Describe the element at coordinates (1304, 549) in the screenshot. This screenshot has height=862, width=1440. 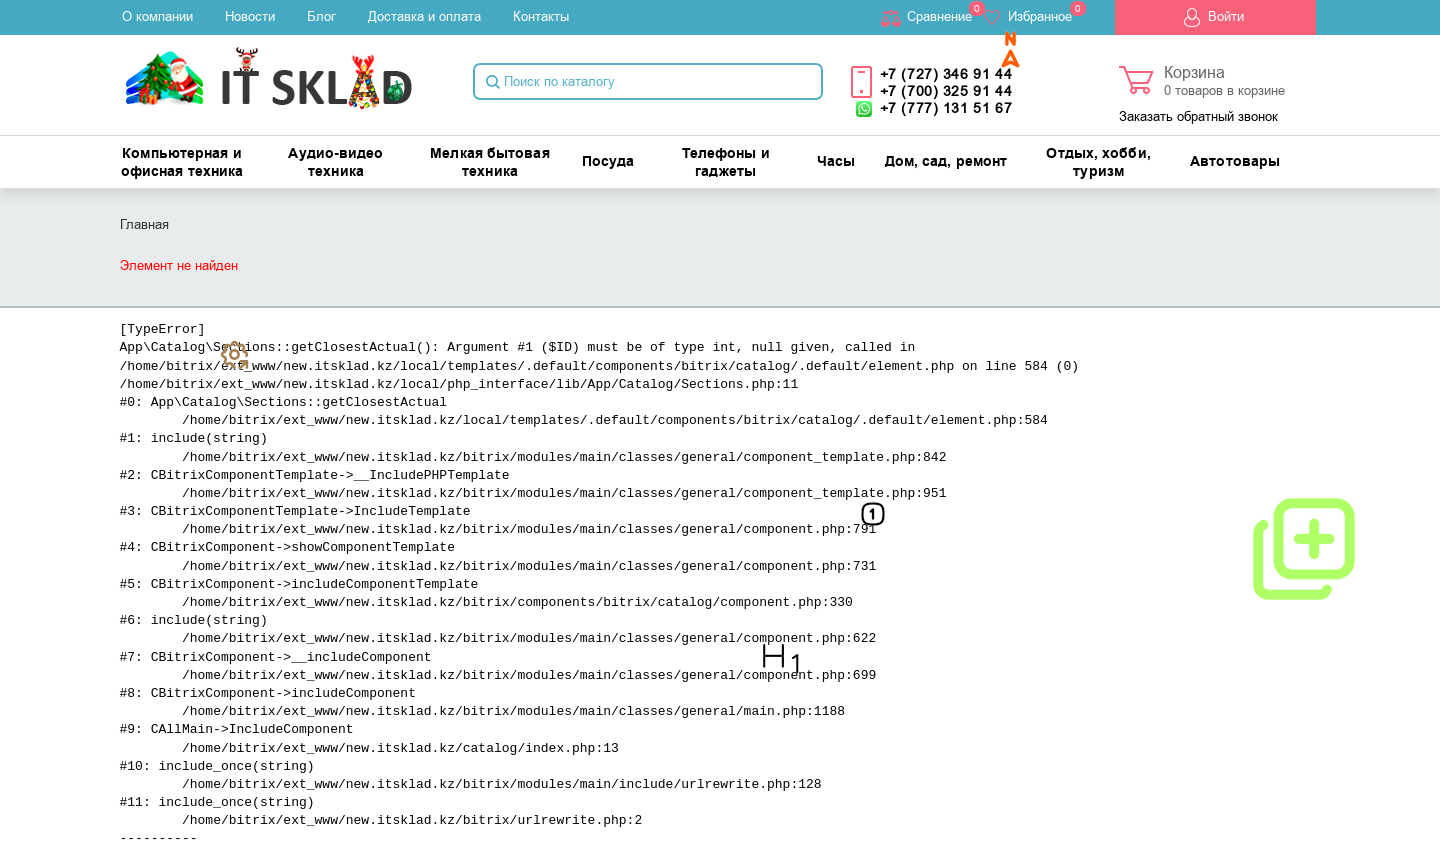
I see `add a new item to your library` at that location.